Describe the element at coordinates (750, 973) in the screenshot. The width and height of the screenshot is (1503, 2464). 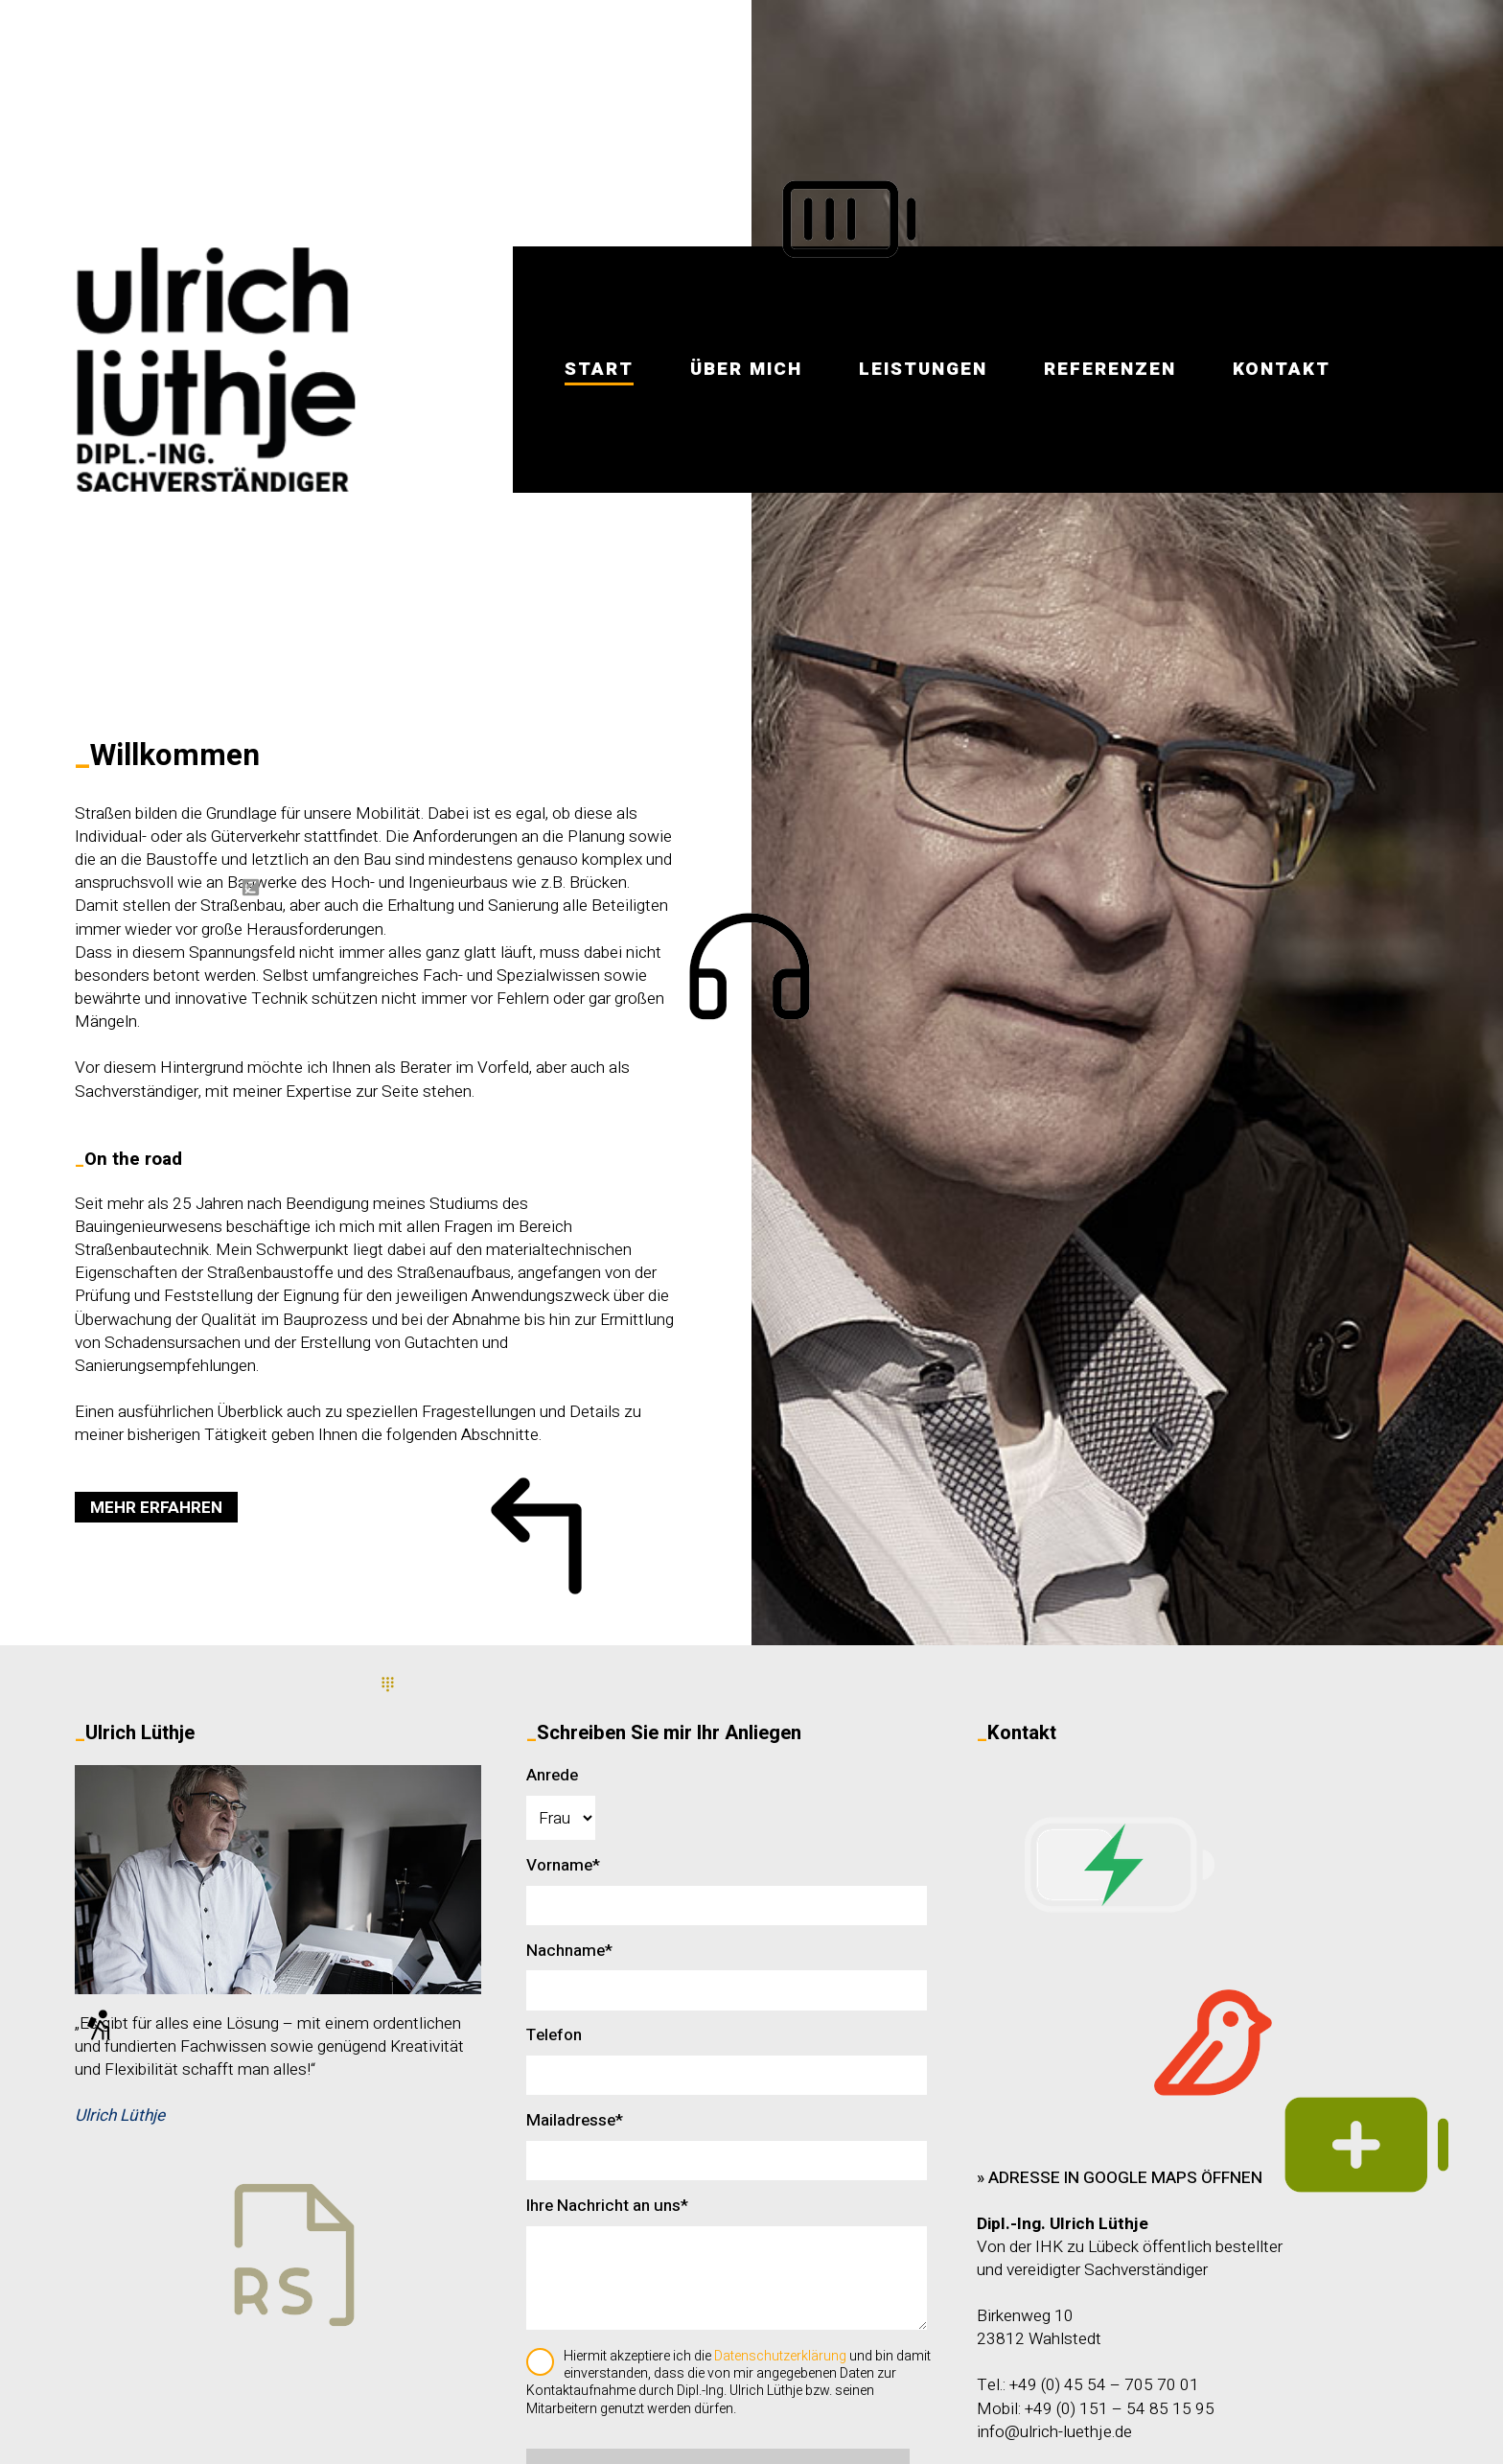
I see `access audio or music player` at that location.